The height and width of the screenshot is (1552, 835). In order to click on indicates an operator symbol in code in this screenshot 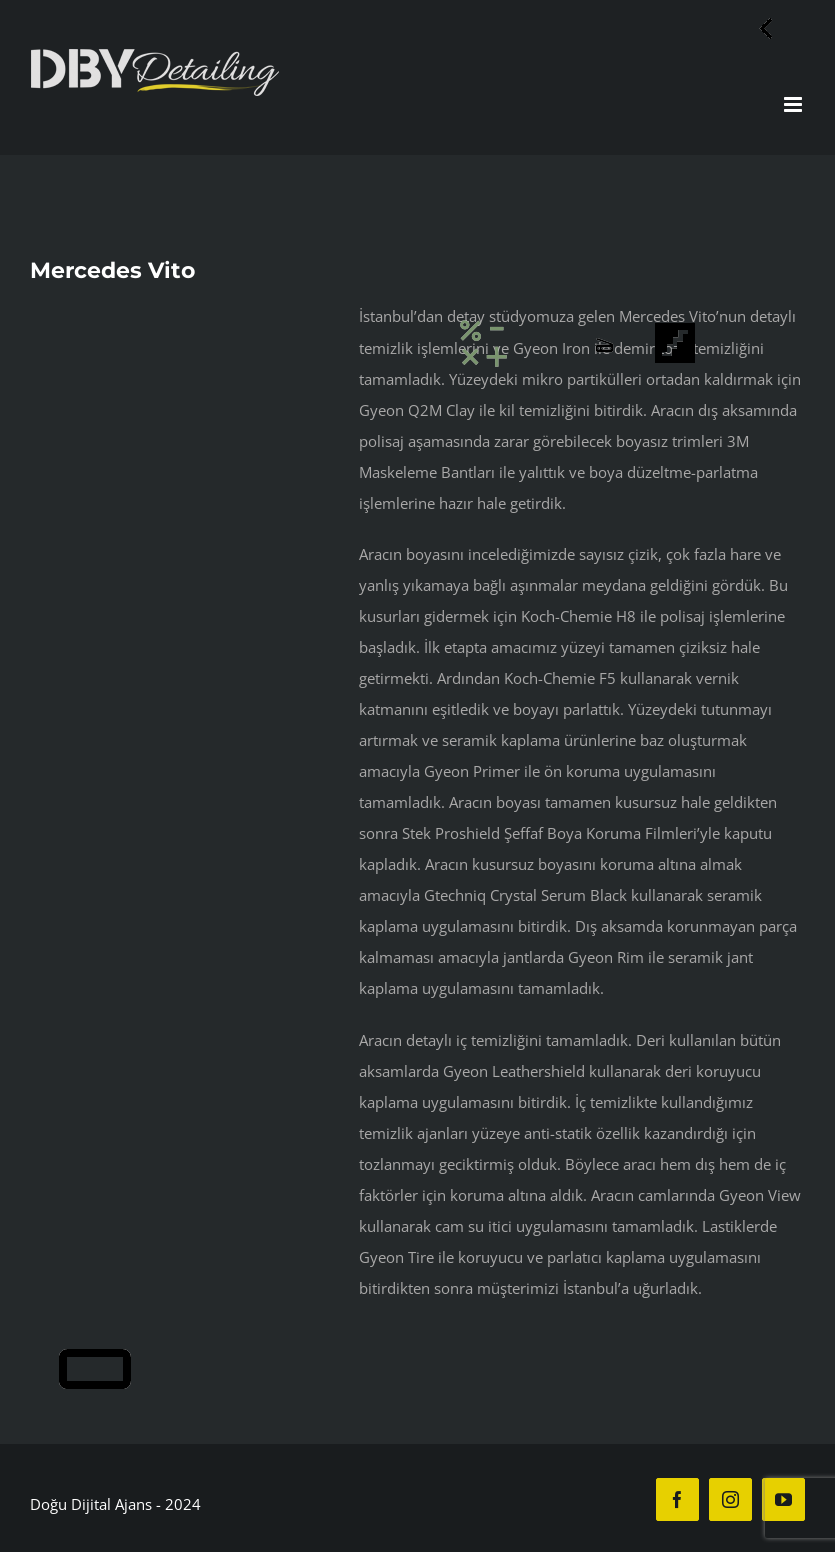, I will do `click(483, 343)`.